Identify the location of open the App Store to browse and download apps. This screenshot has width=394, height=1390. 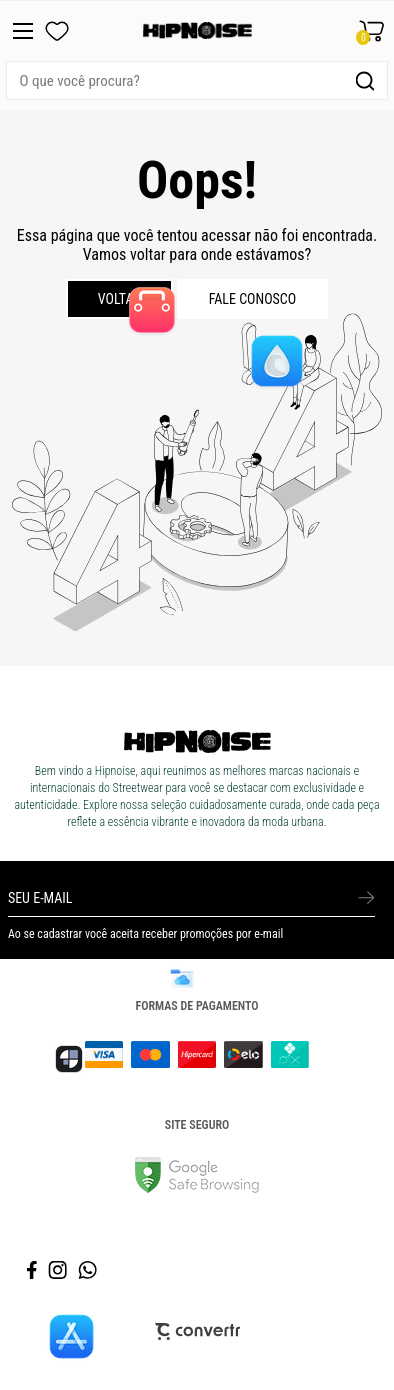
(71, 1336).